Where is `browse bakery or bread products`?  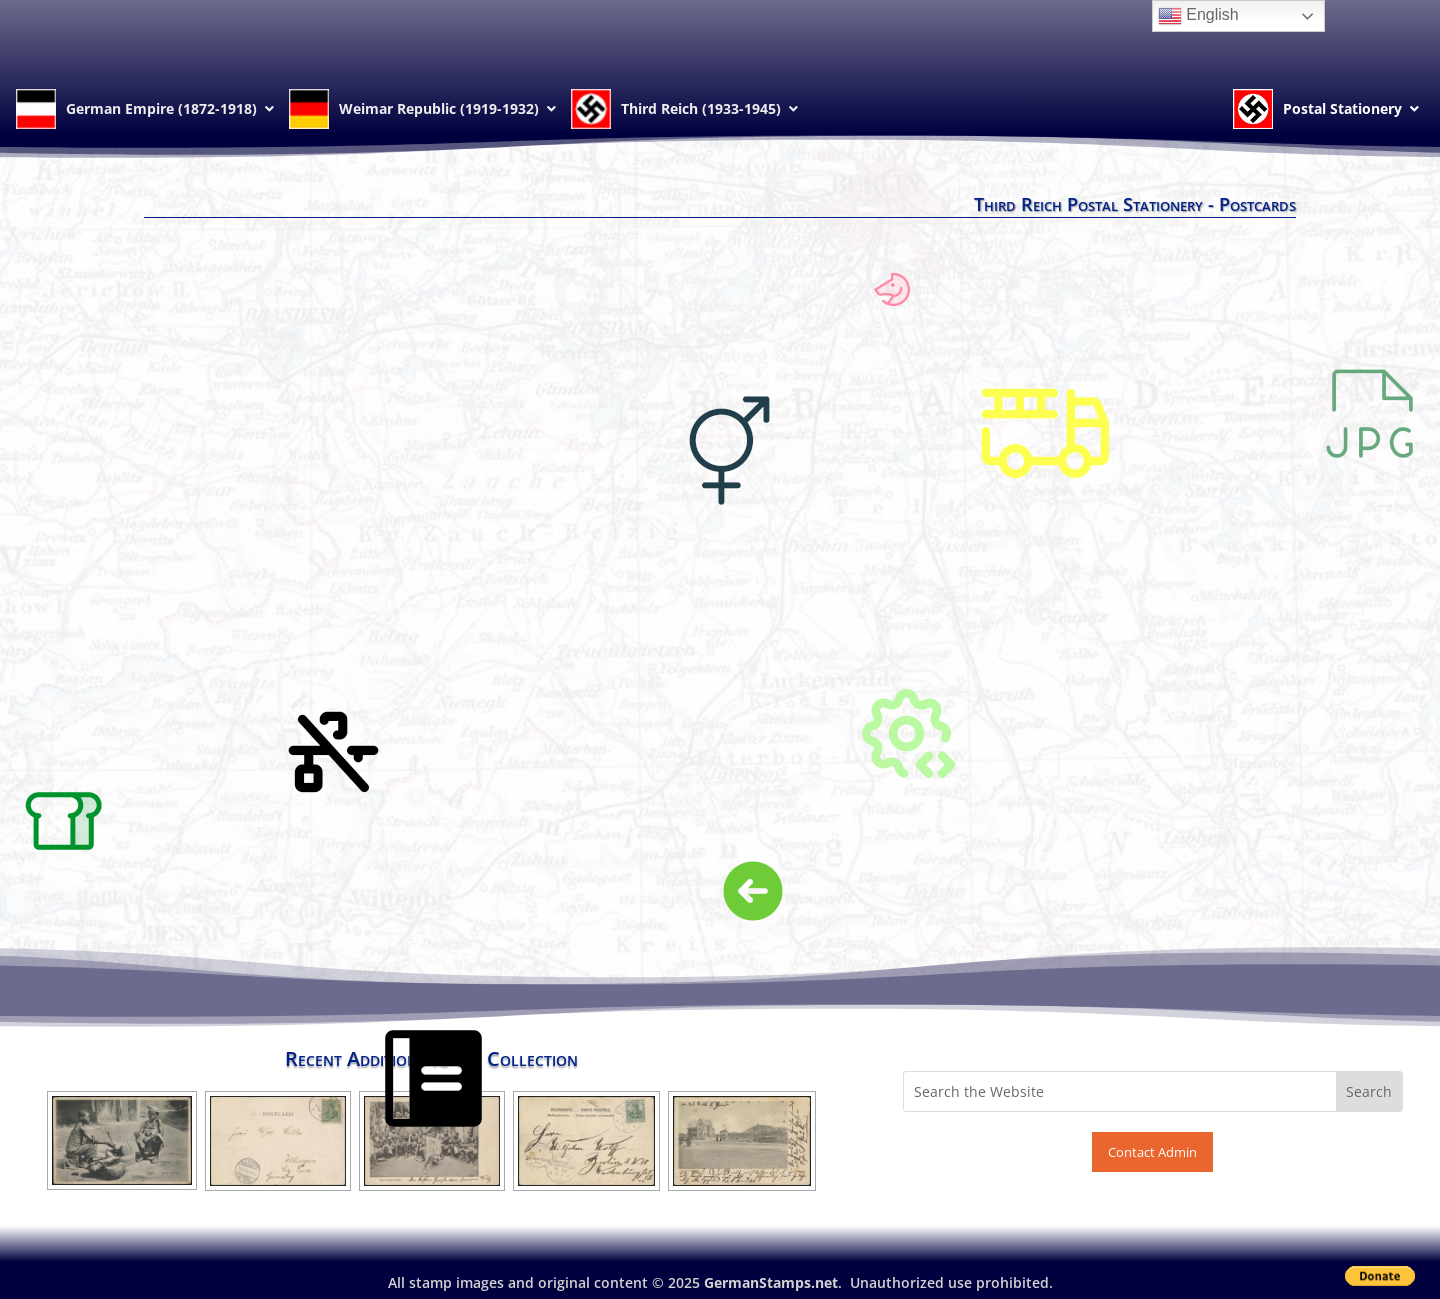 browse bakery or bread products is located at coordinates (65, 821).